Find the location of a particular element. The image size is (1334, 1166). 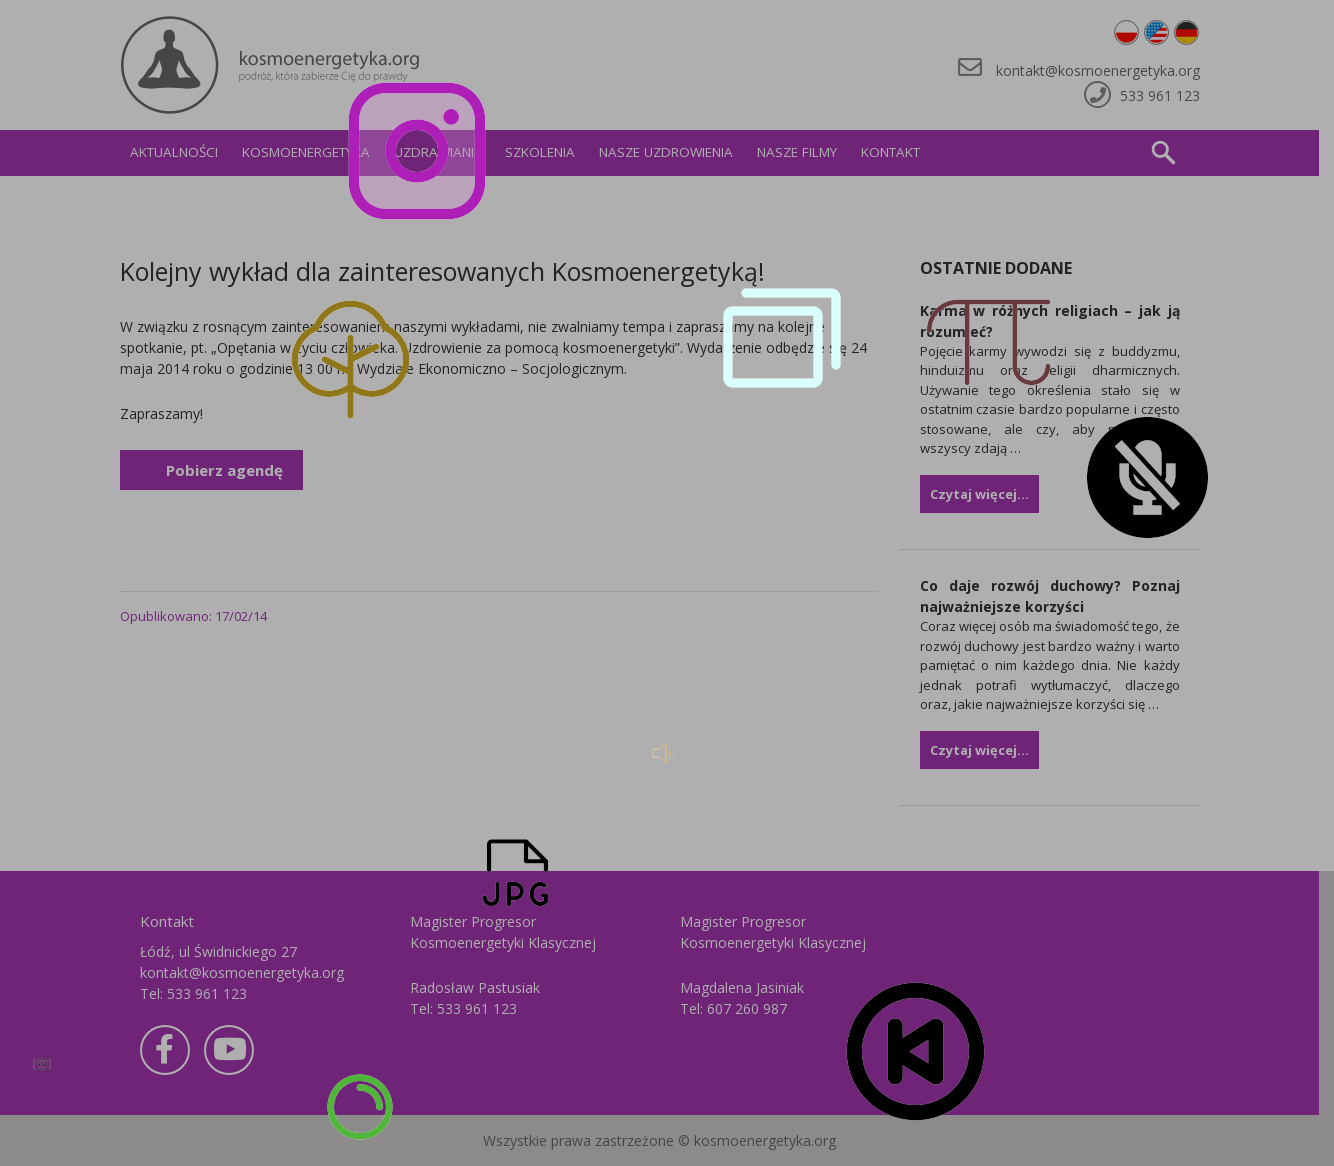

increase or adjust volume level is located at coordinates (663, 753).